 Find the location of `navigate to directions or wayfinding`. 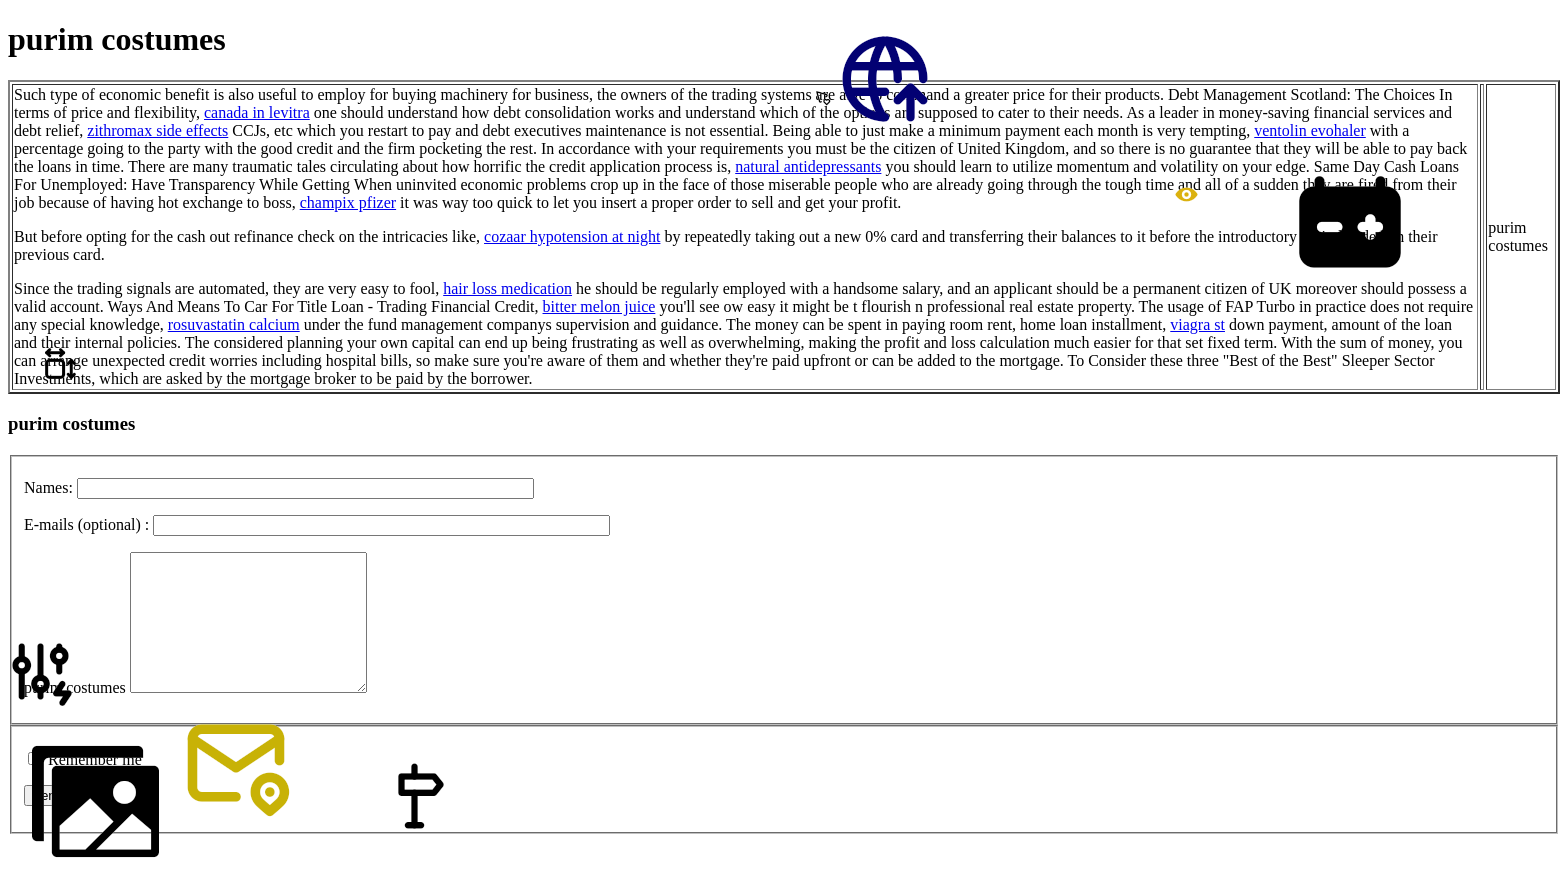

navigate to directions or wayfinding is located at coordinates (421, 796).